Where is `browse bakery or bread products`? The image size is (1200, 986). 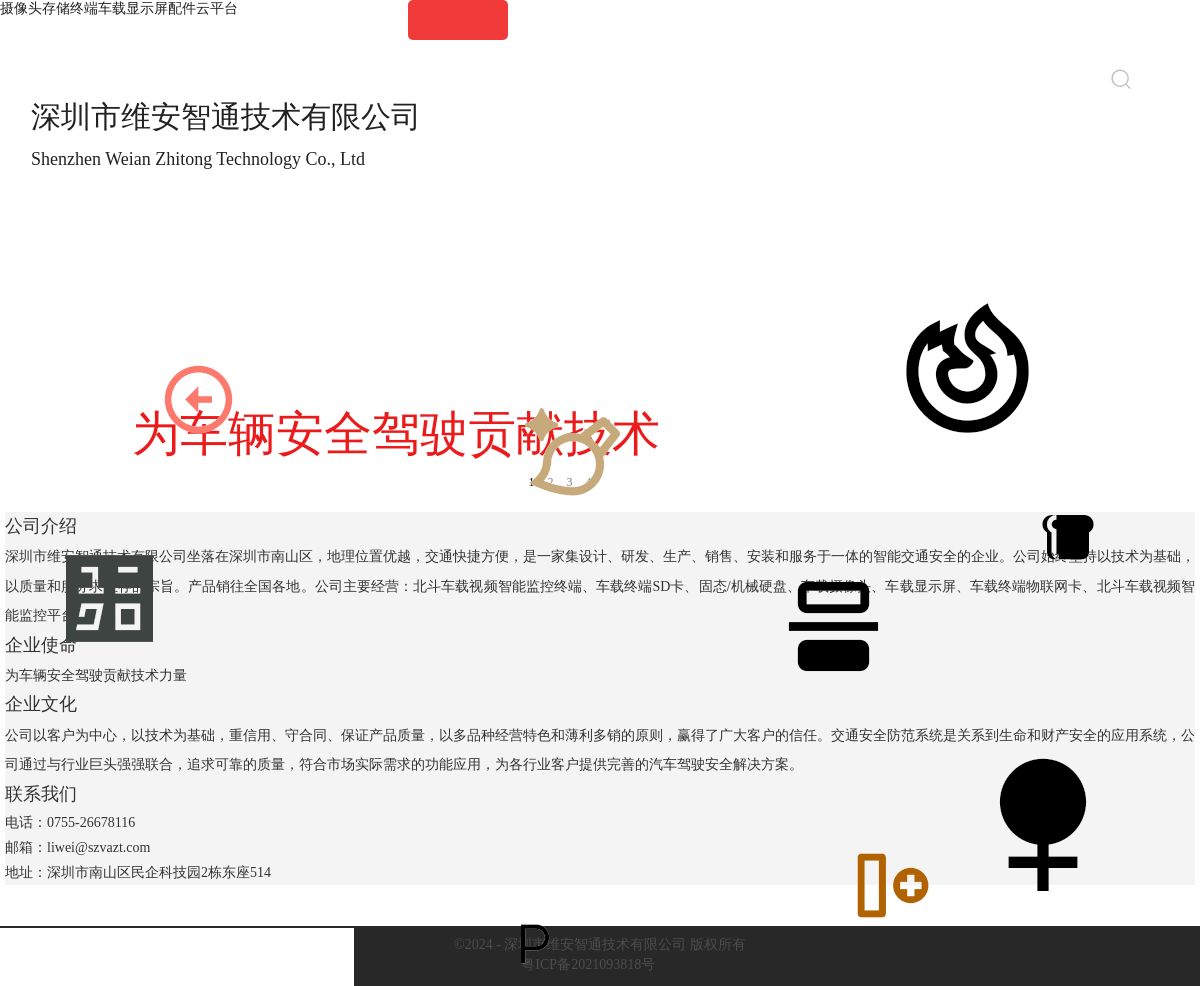
browse bakery or bread products is located at coordinates (1068, 536).